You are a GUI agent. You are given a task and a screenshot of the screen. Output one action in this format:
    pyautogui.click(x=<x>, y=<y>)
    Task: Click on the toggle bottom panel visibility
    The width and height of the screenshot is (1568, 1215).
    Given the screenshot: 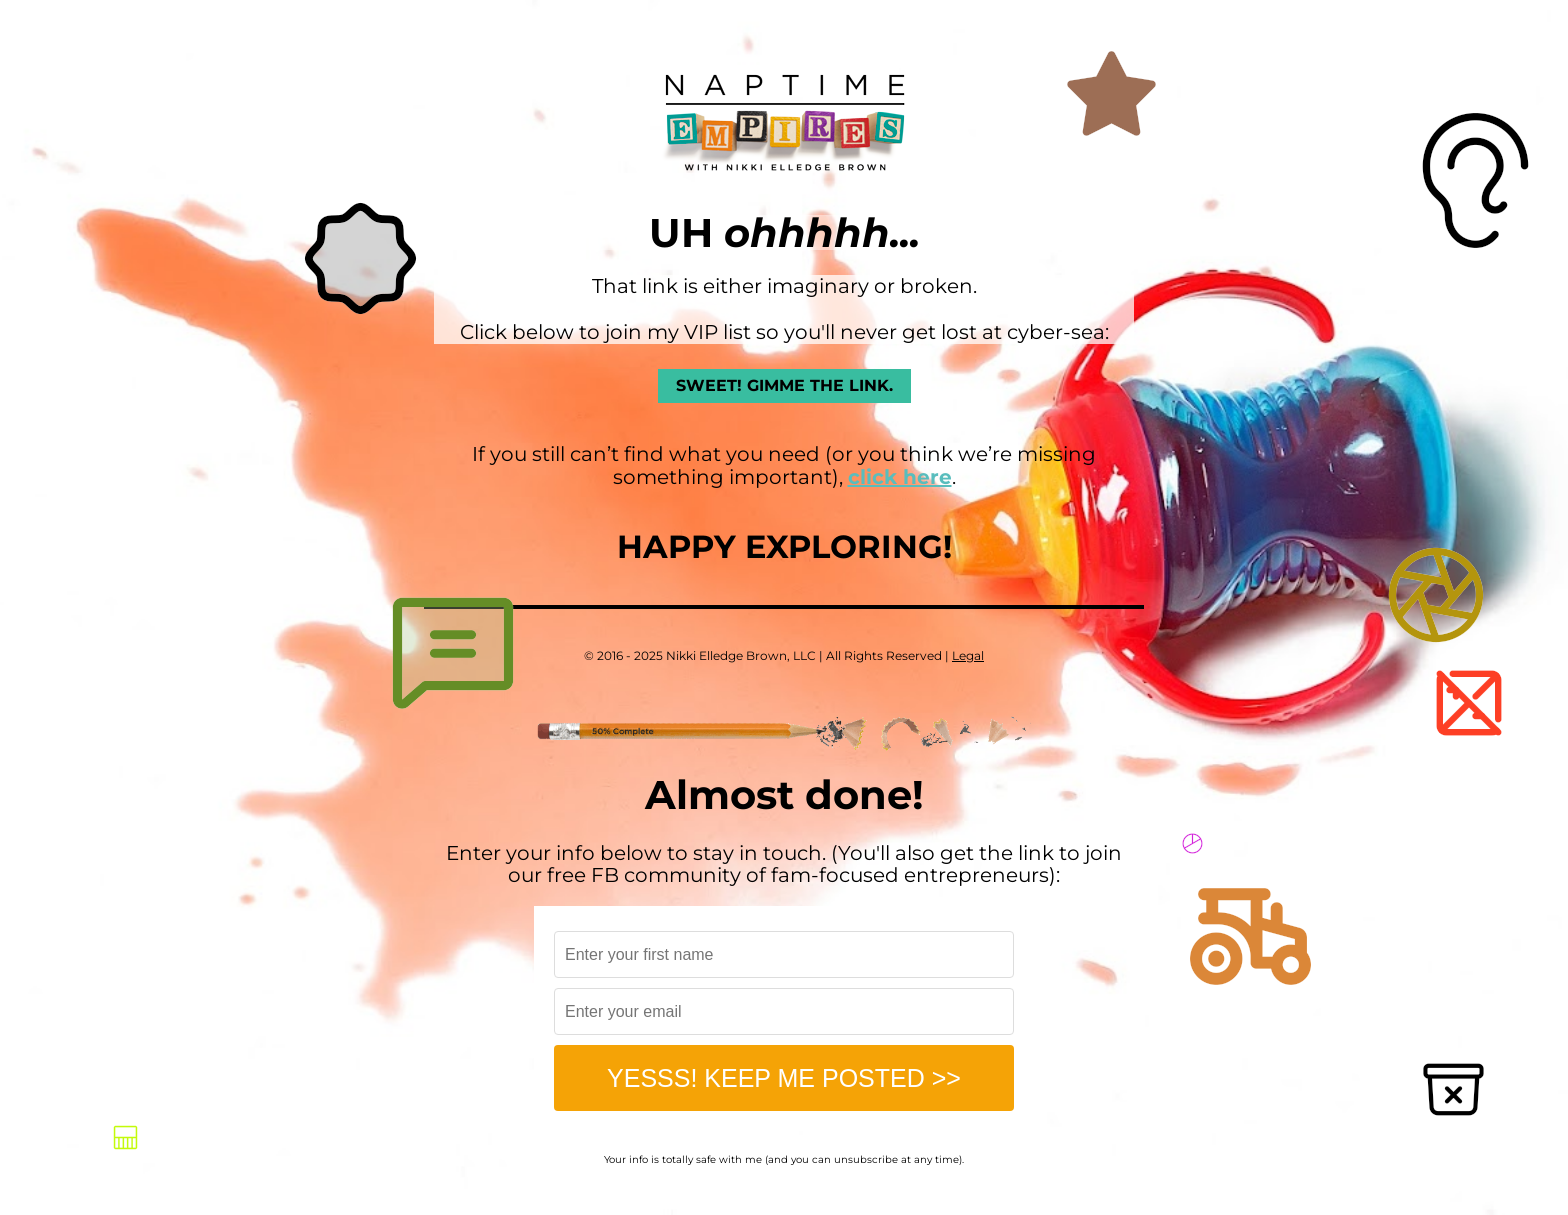 What is the action you would take?
    pyautogui.click(x=125, y=1137)
    